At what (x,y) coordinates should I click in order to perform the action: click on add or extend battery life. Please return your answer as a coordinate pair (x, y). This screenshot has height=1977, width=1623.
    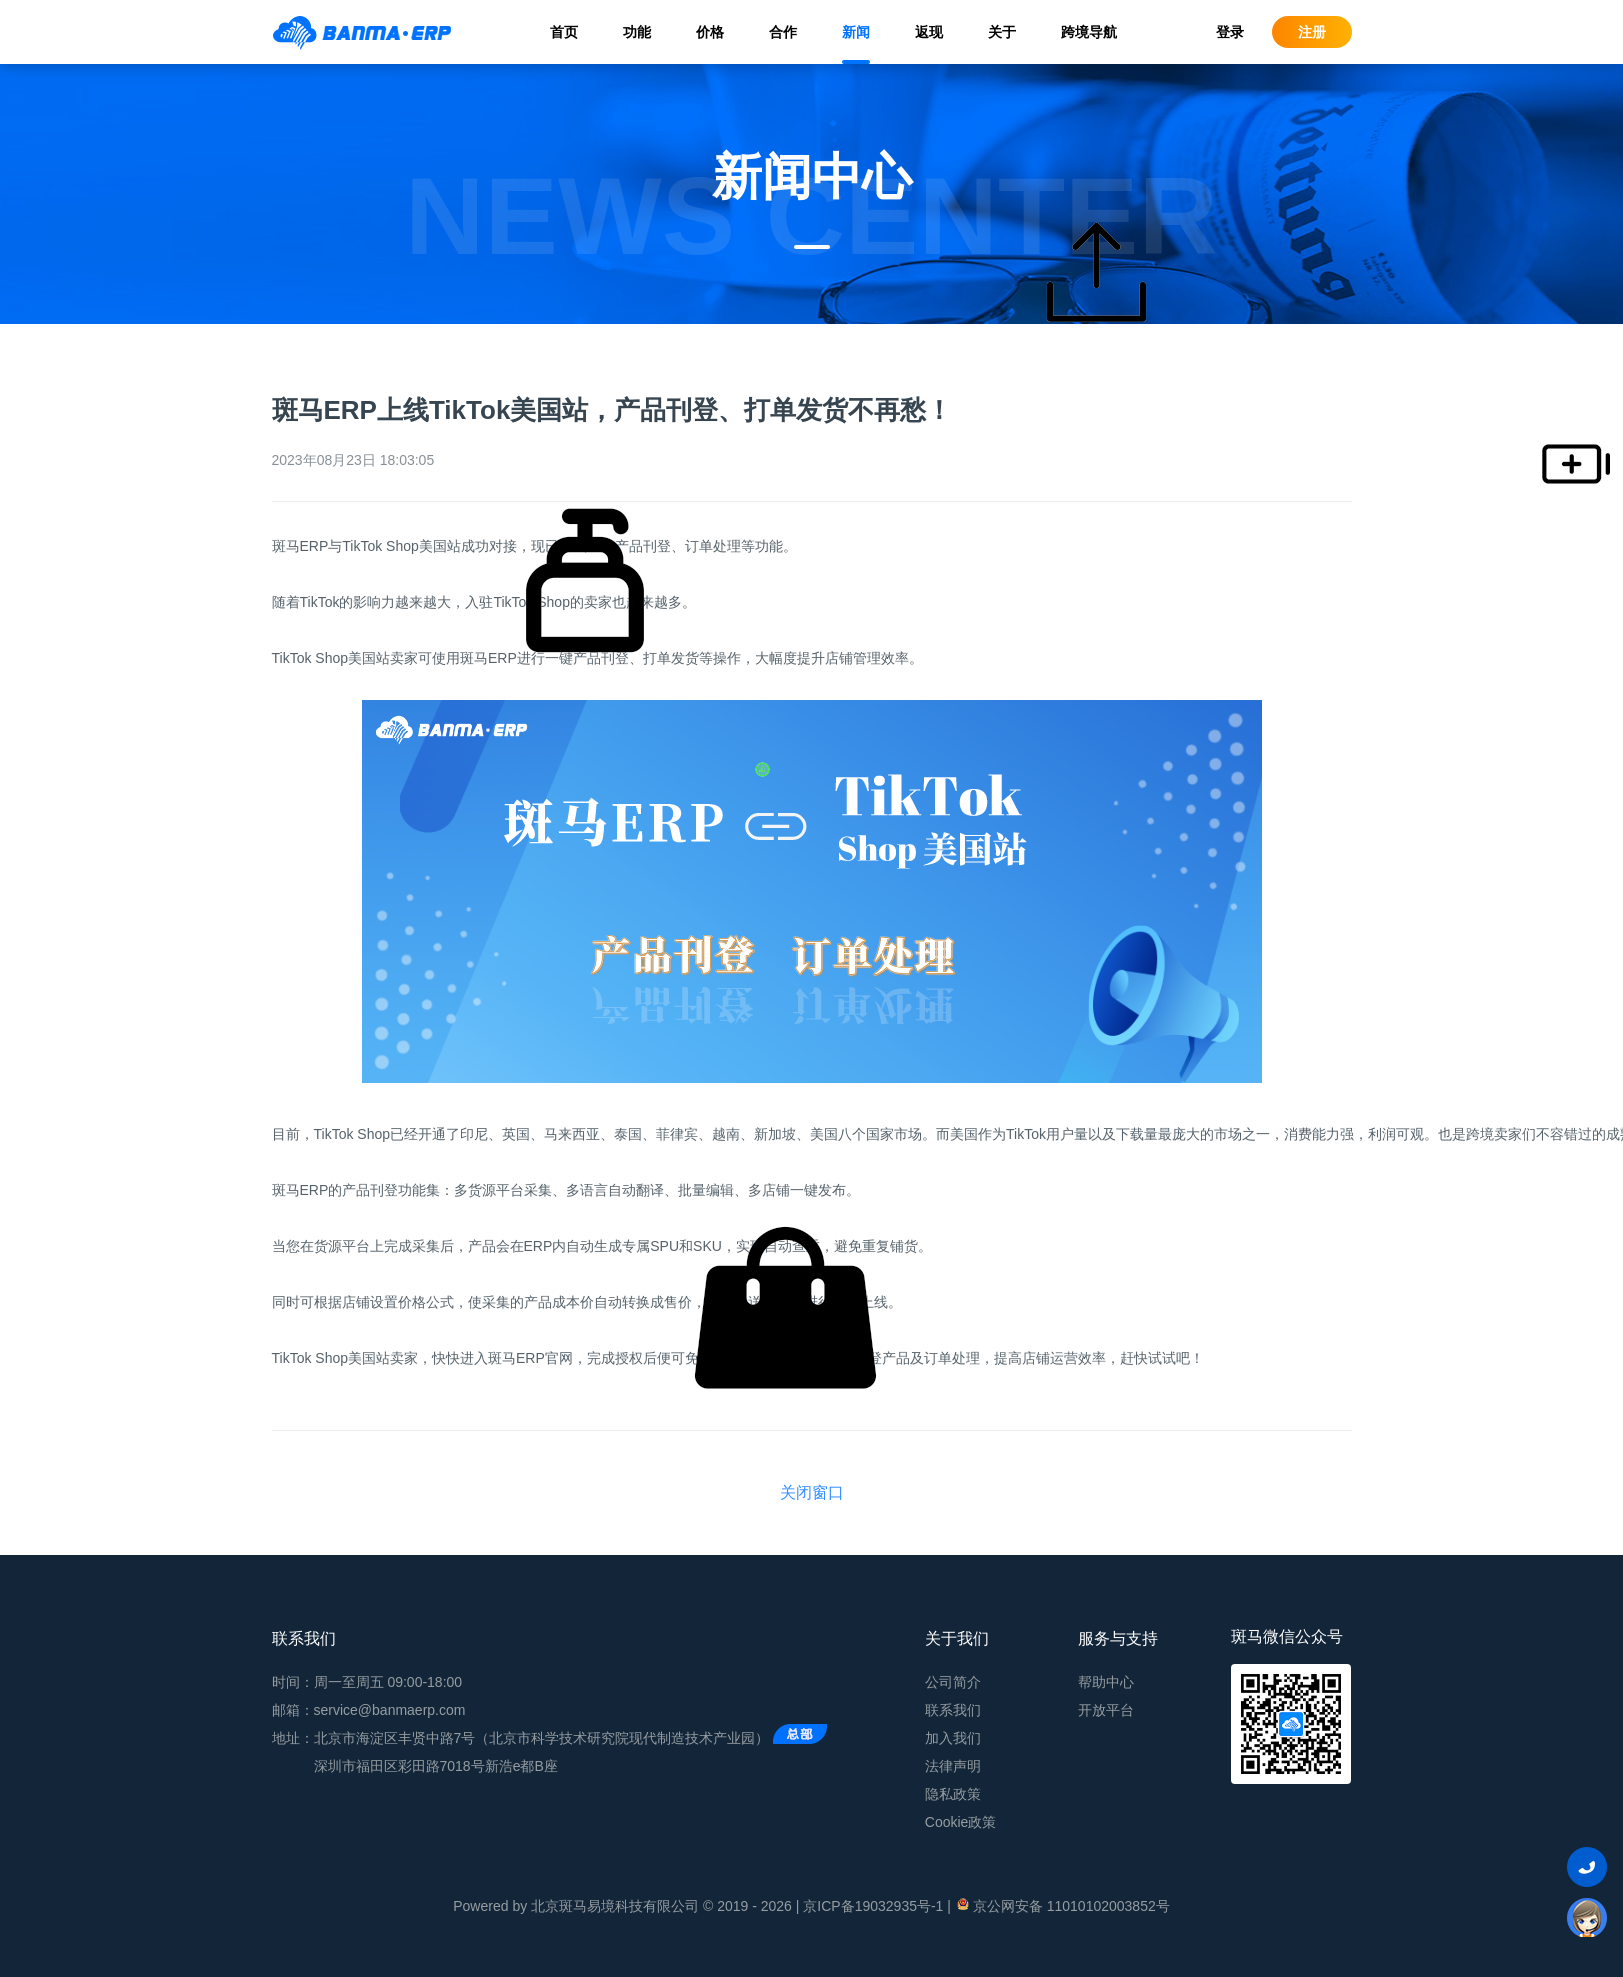
    Looking at the image, I should click on (1575, 464).